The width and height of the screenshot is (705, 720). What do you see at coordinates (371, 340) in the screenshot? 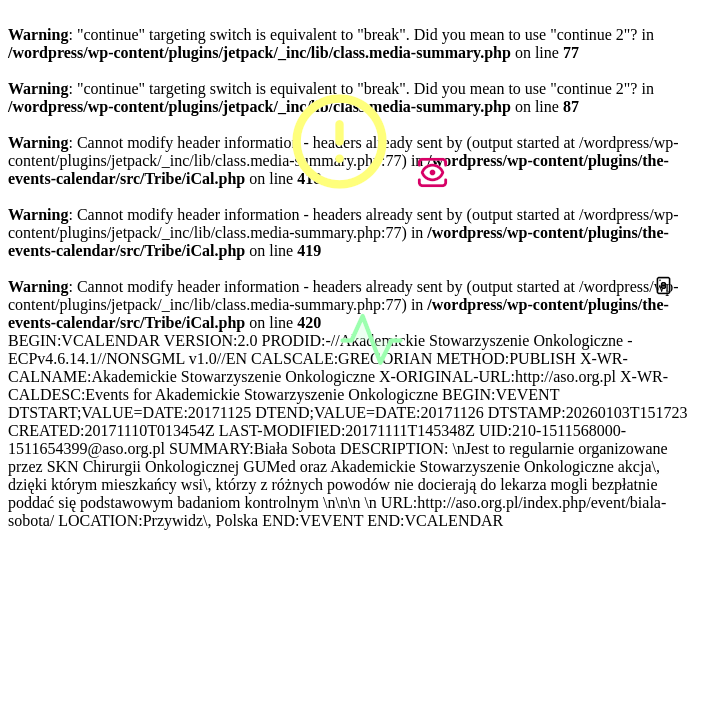
I see `view health or heart rate data` at bounding box center [371, 340].